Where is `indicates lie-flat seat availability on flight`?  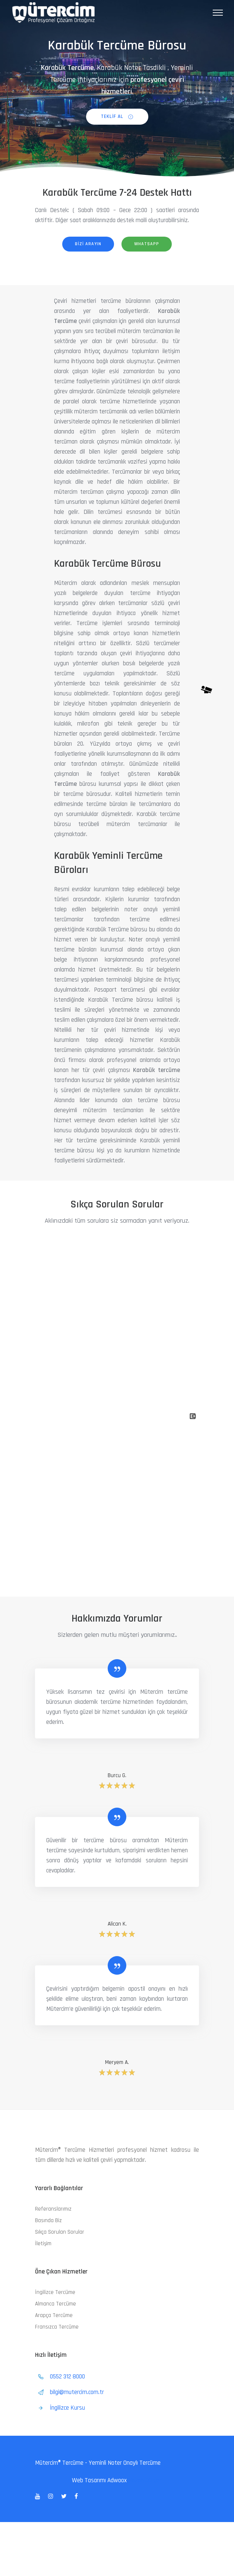 indicates lie-flat seat availability on flight is located at coordinates (206, 689).